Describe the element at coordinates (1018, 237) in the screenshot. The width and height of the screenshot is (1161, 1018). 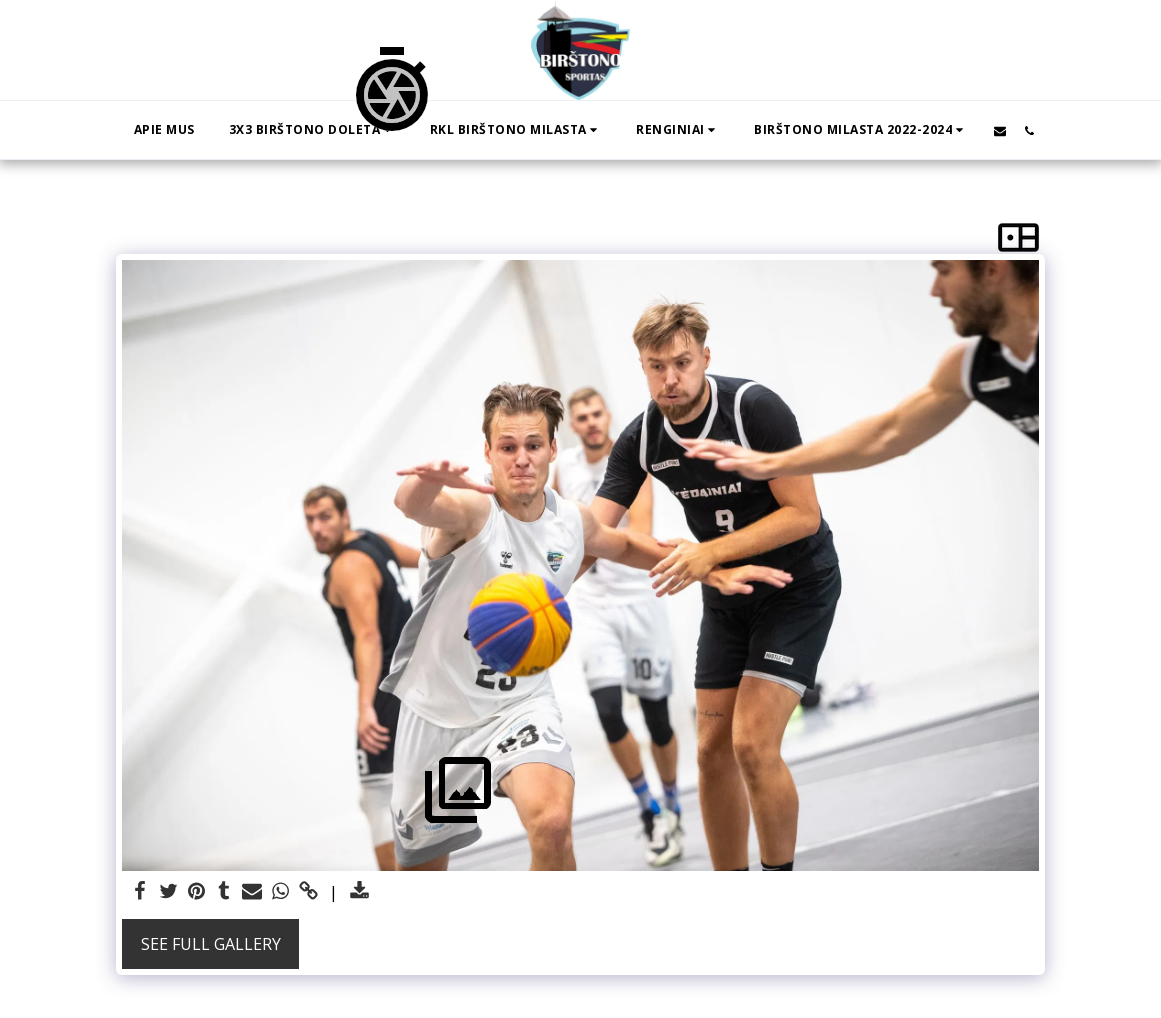
I see `view nearby bento or lunch spots` at that location.